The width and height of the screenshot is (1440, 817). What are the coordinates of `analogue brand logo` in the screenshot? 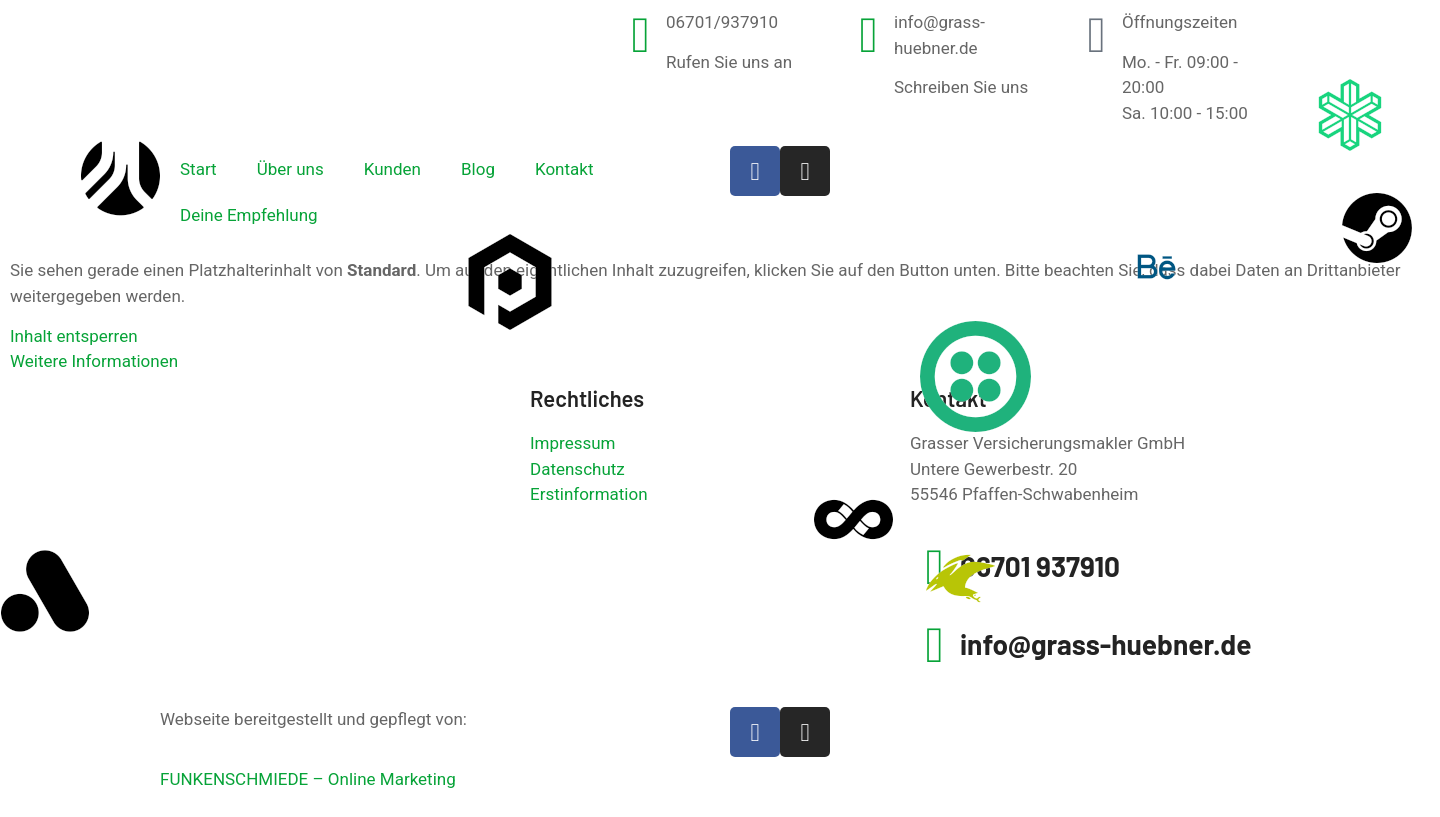 It's located at (45, 591).